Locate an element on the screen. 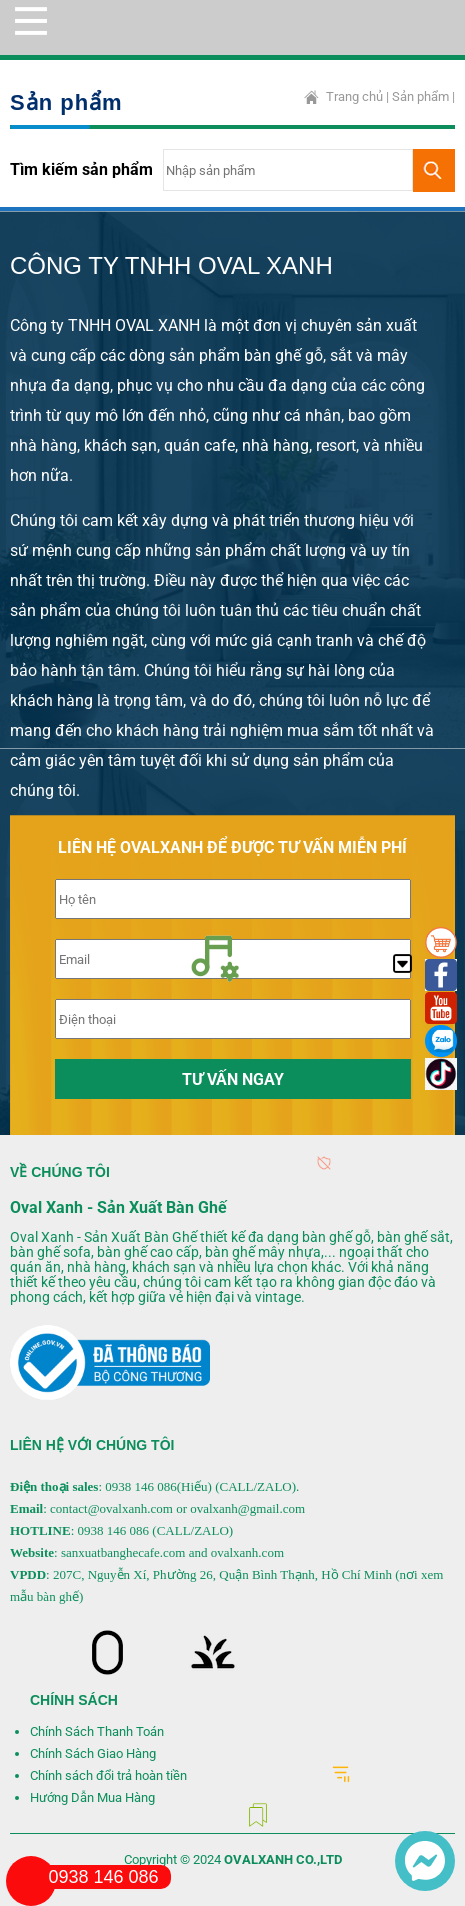 This screenshot has width=465, height=1906. access medication or pharmacy features is located at coordinates (107, 1652).